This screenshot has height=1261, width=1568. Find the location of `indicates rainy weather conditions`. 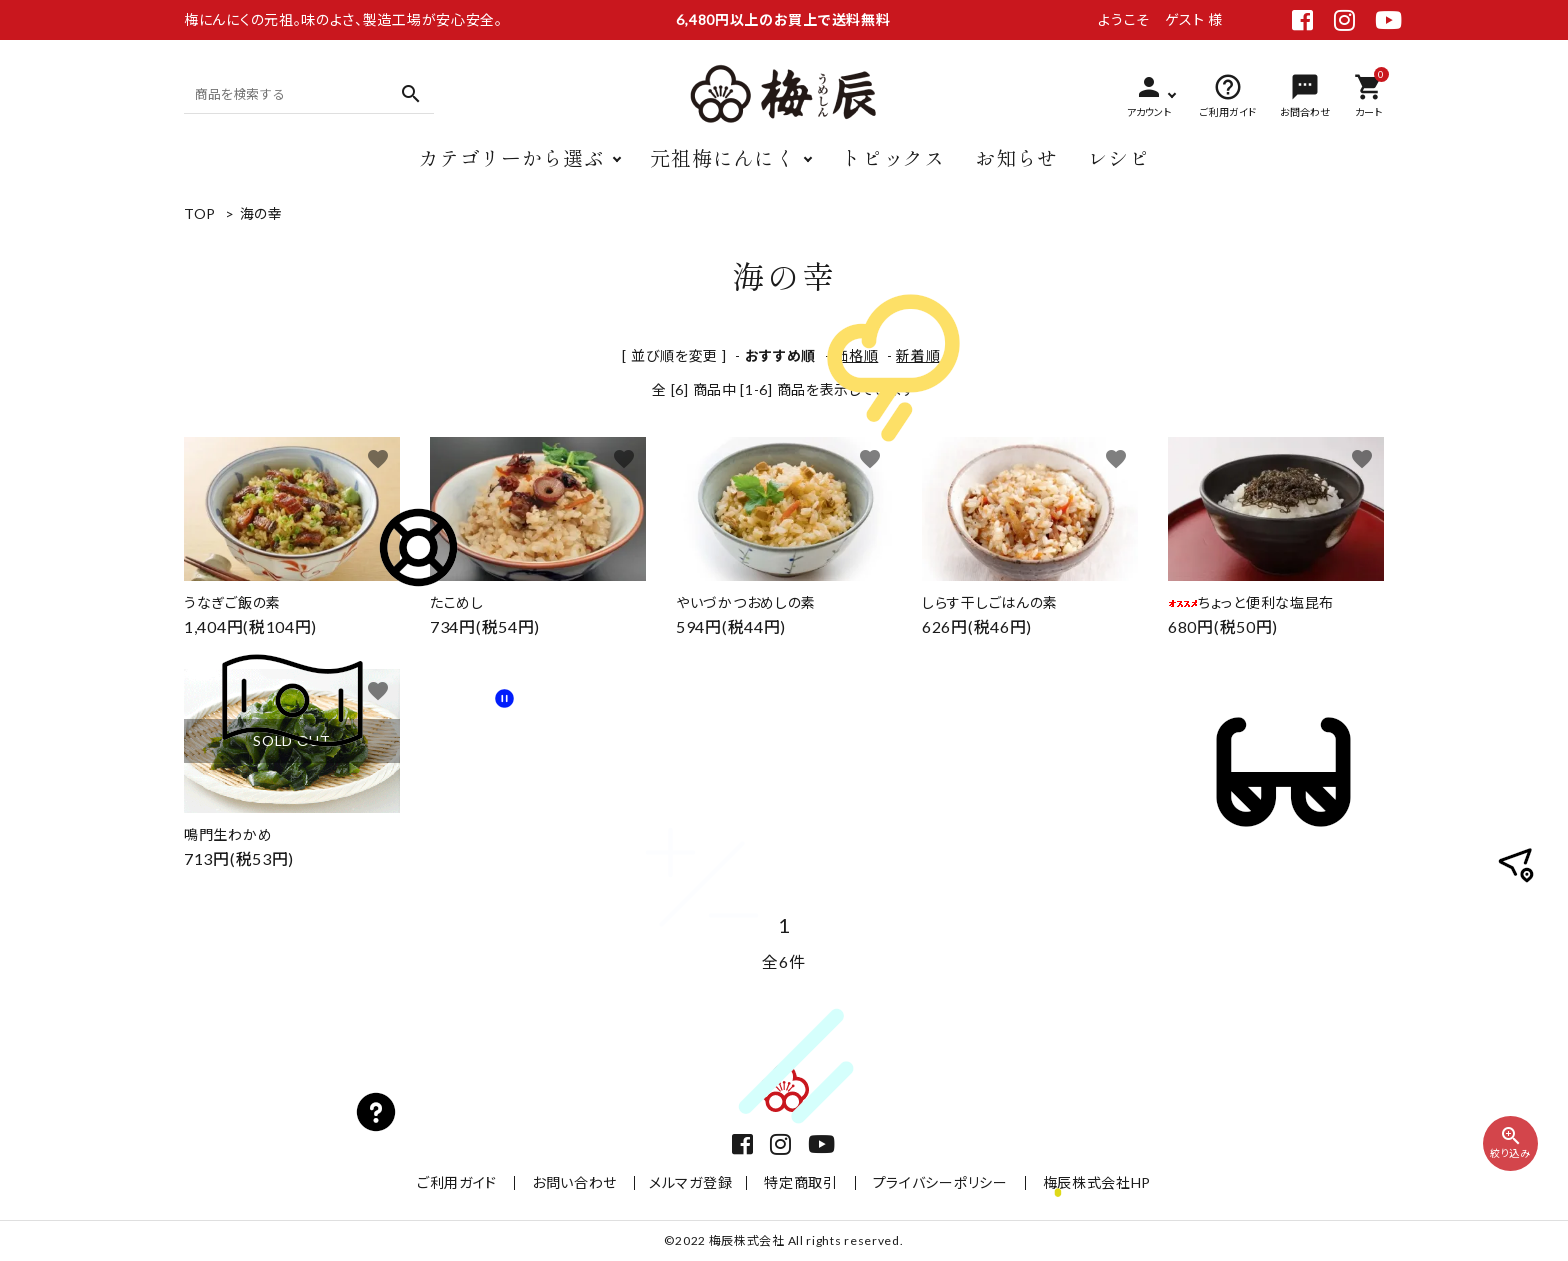

indicates rainy weather conditions is located at coordinates (893, 365).